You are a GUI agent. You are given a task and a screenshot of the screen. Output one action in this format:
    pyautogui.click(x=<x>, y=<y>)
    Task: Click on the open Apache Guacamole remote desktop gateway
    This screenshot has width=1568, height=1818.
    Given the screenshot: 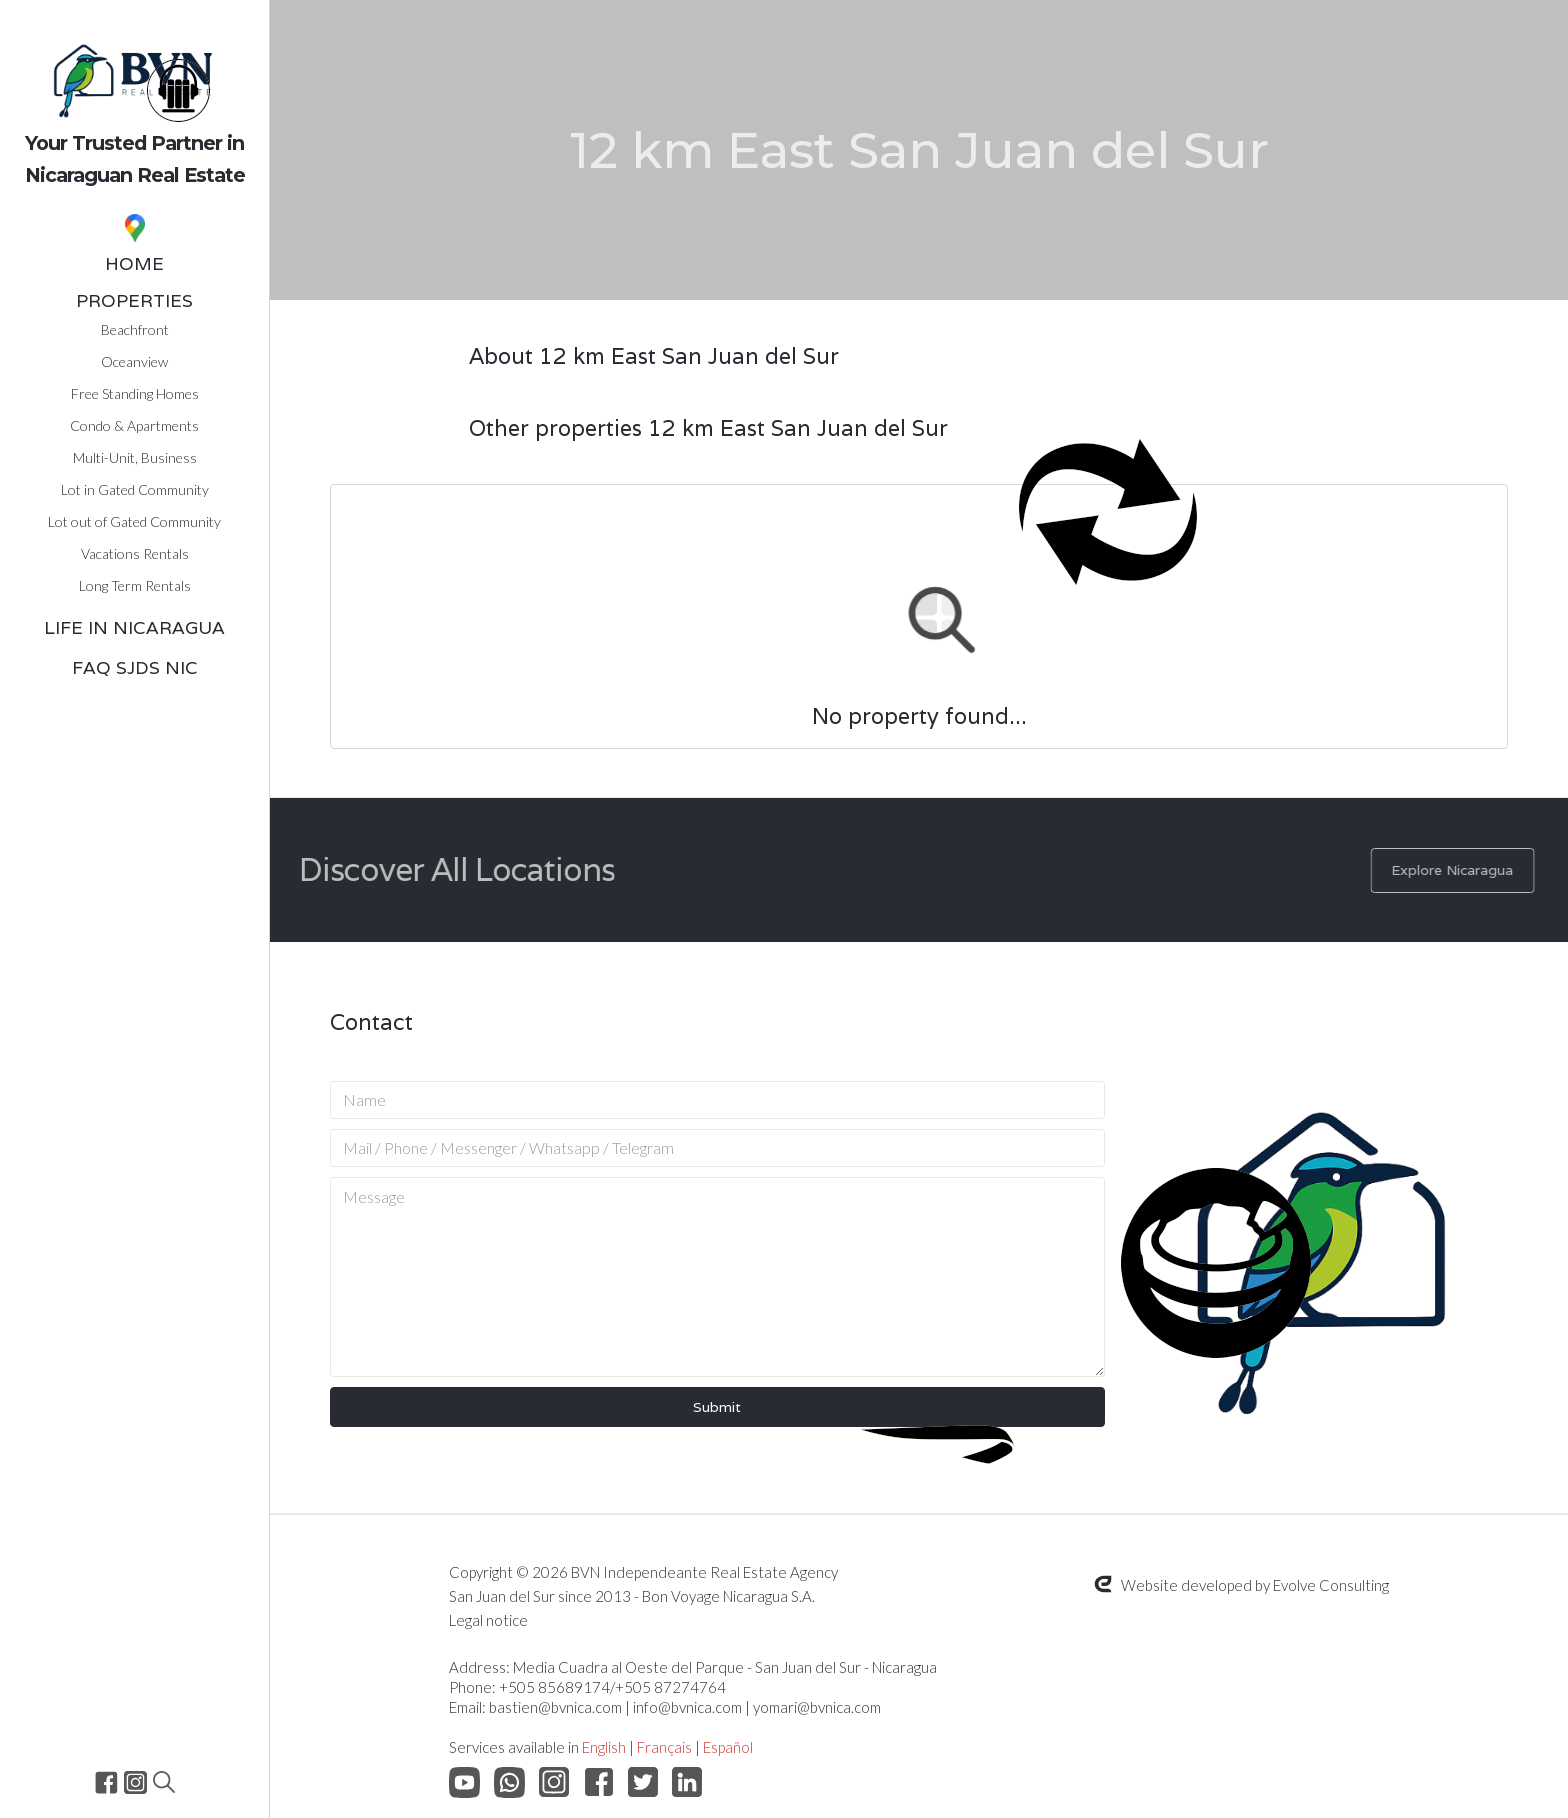 What is the action you would take?
    pyautogui.click(x=1216, y=1263)
    